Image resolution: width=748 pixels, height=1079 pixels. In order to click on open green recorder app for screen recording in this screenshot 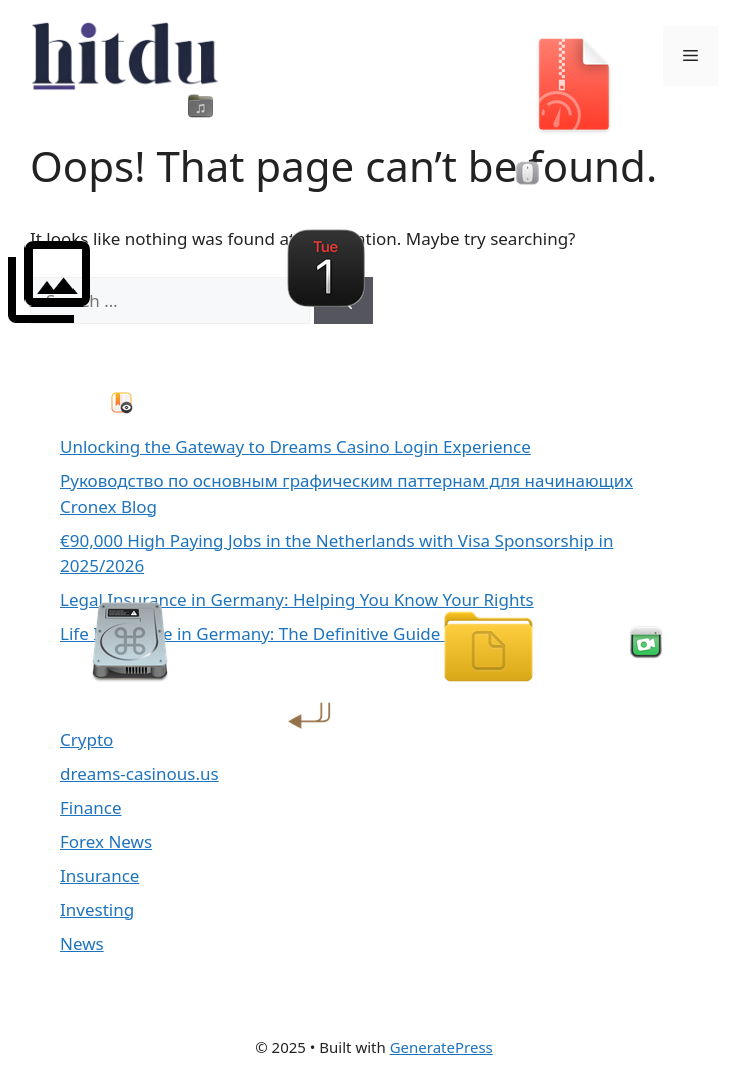, I will do `click(646, 642)`.